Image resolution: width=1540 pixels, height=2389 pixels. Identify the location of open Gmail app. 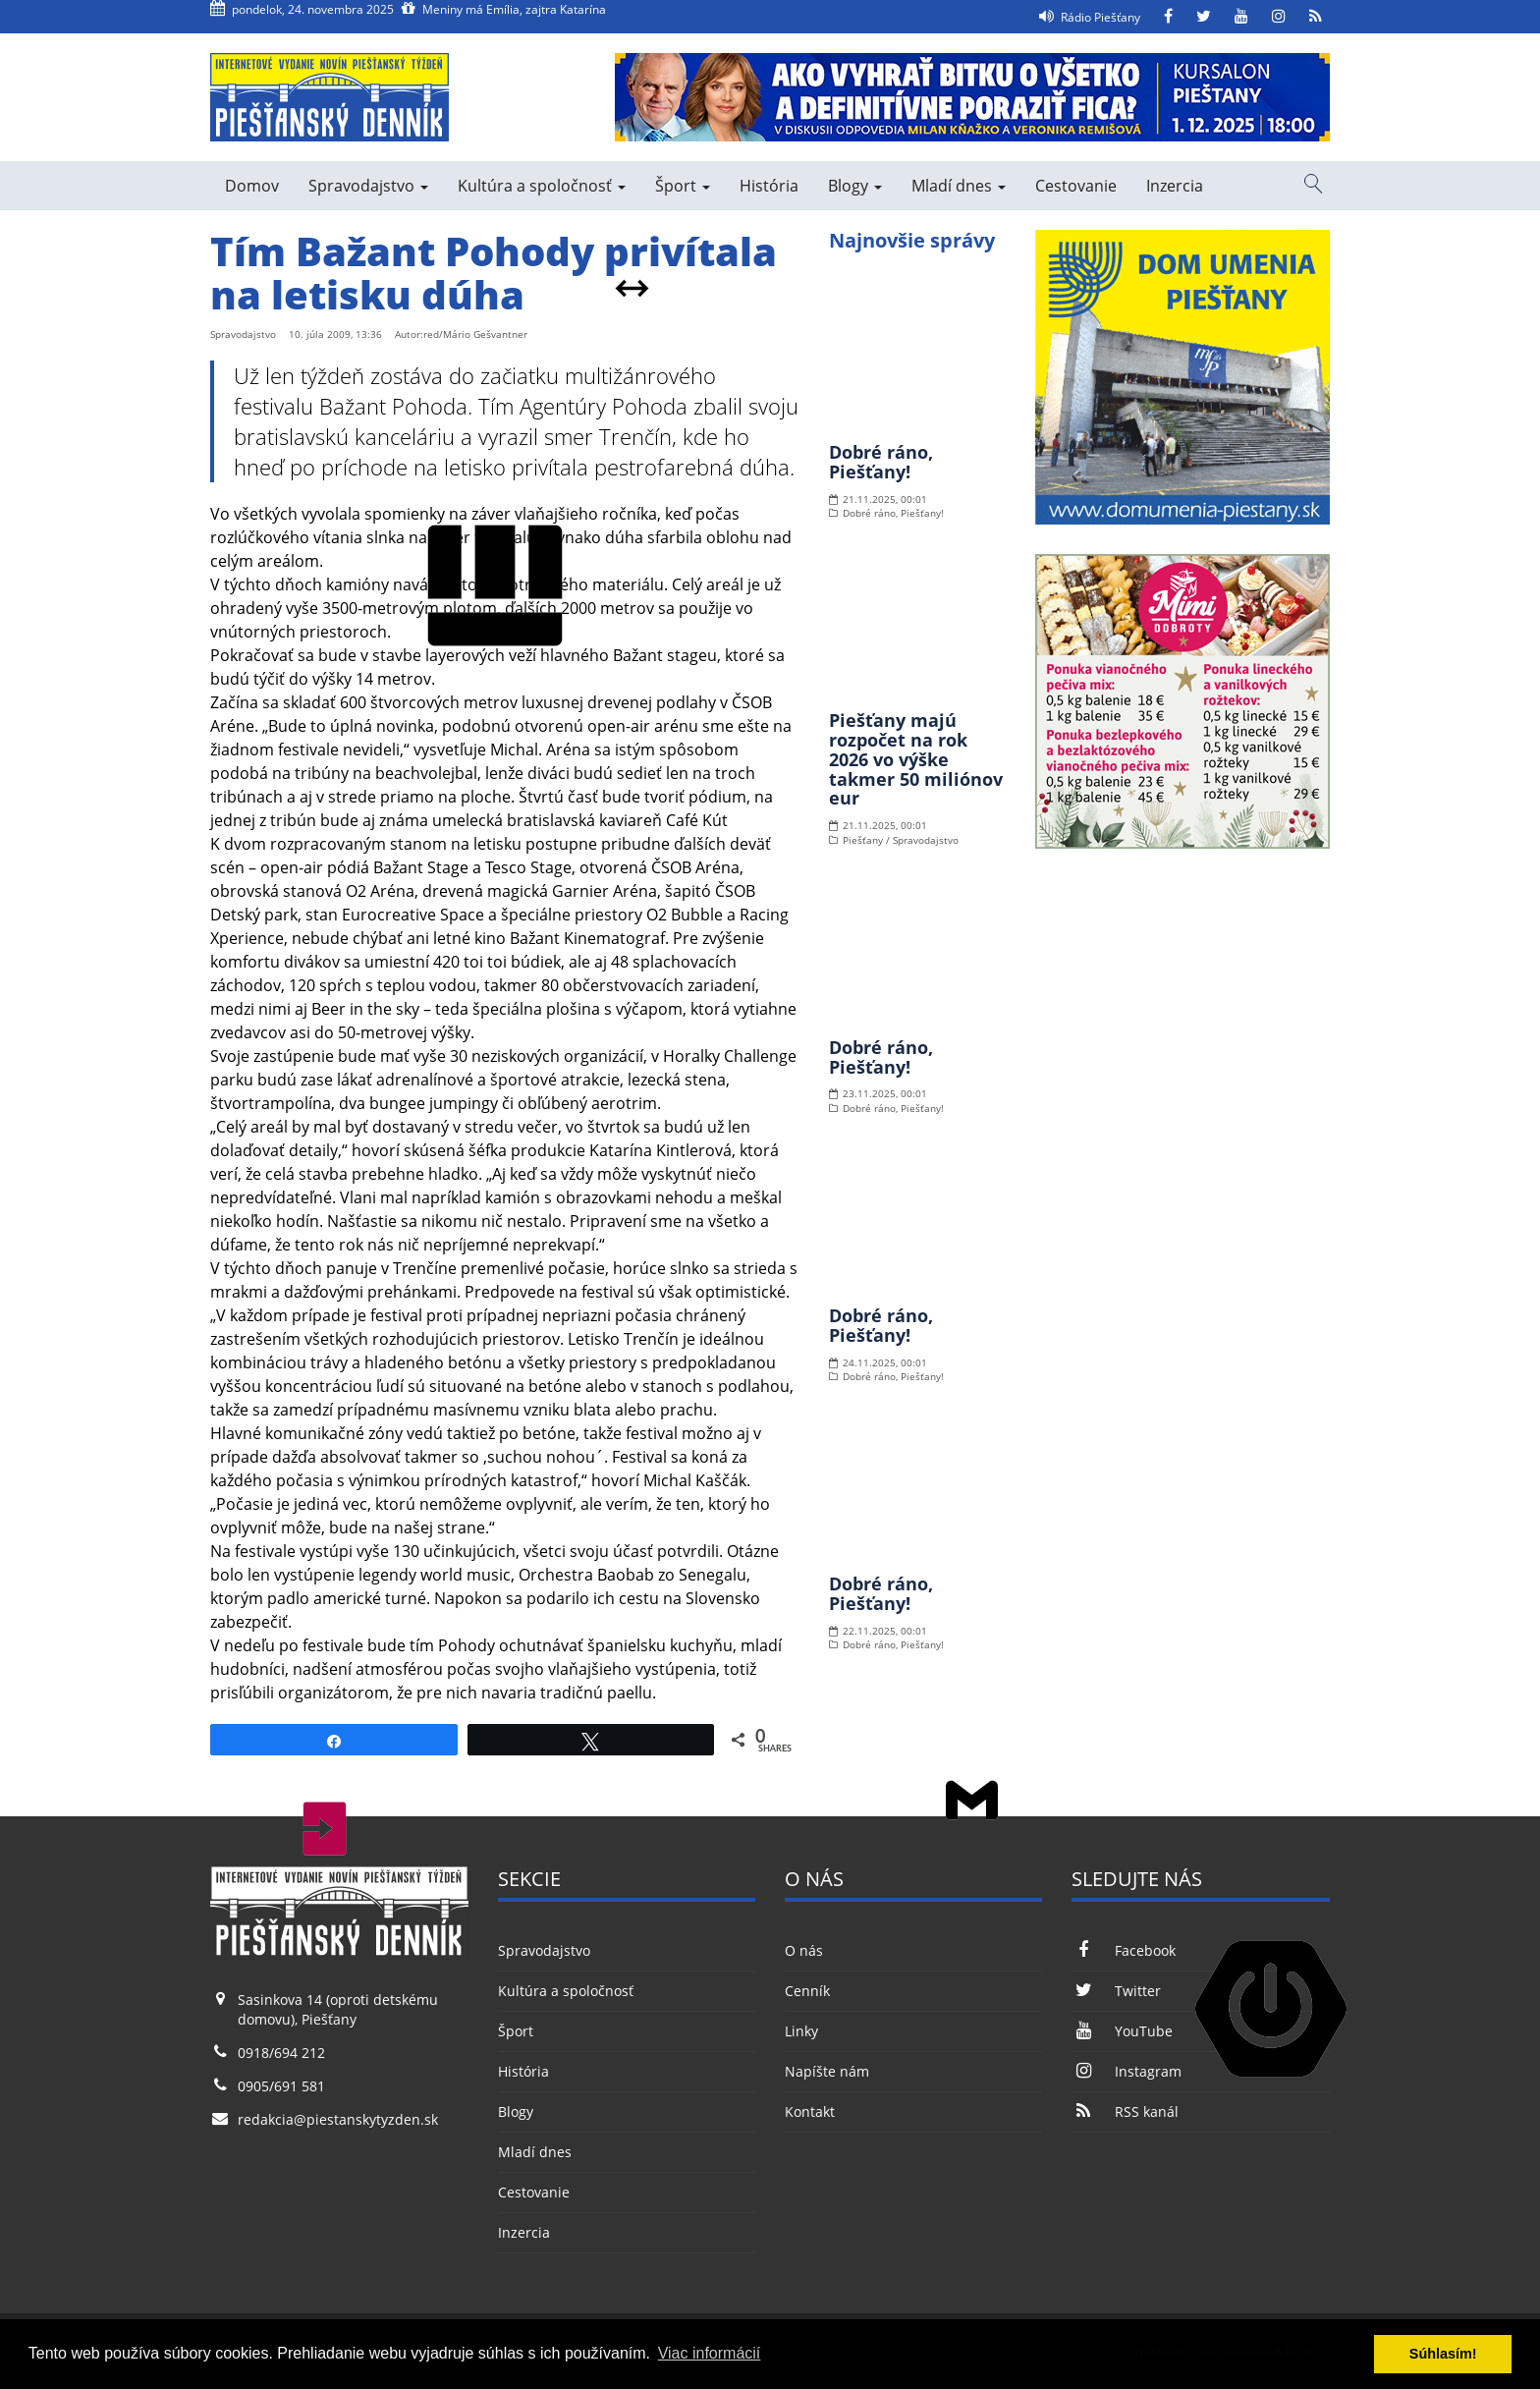
(971, 1800).